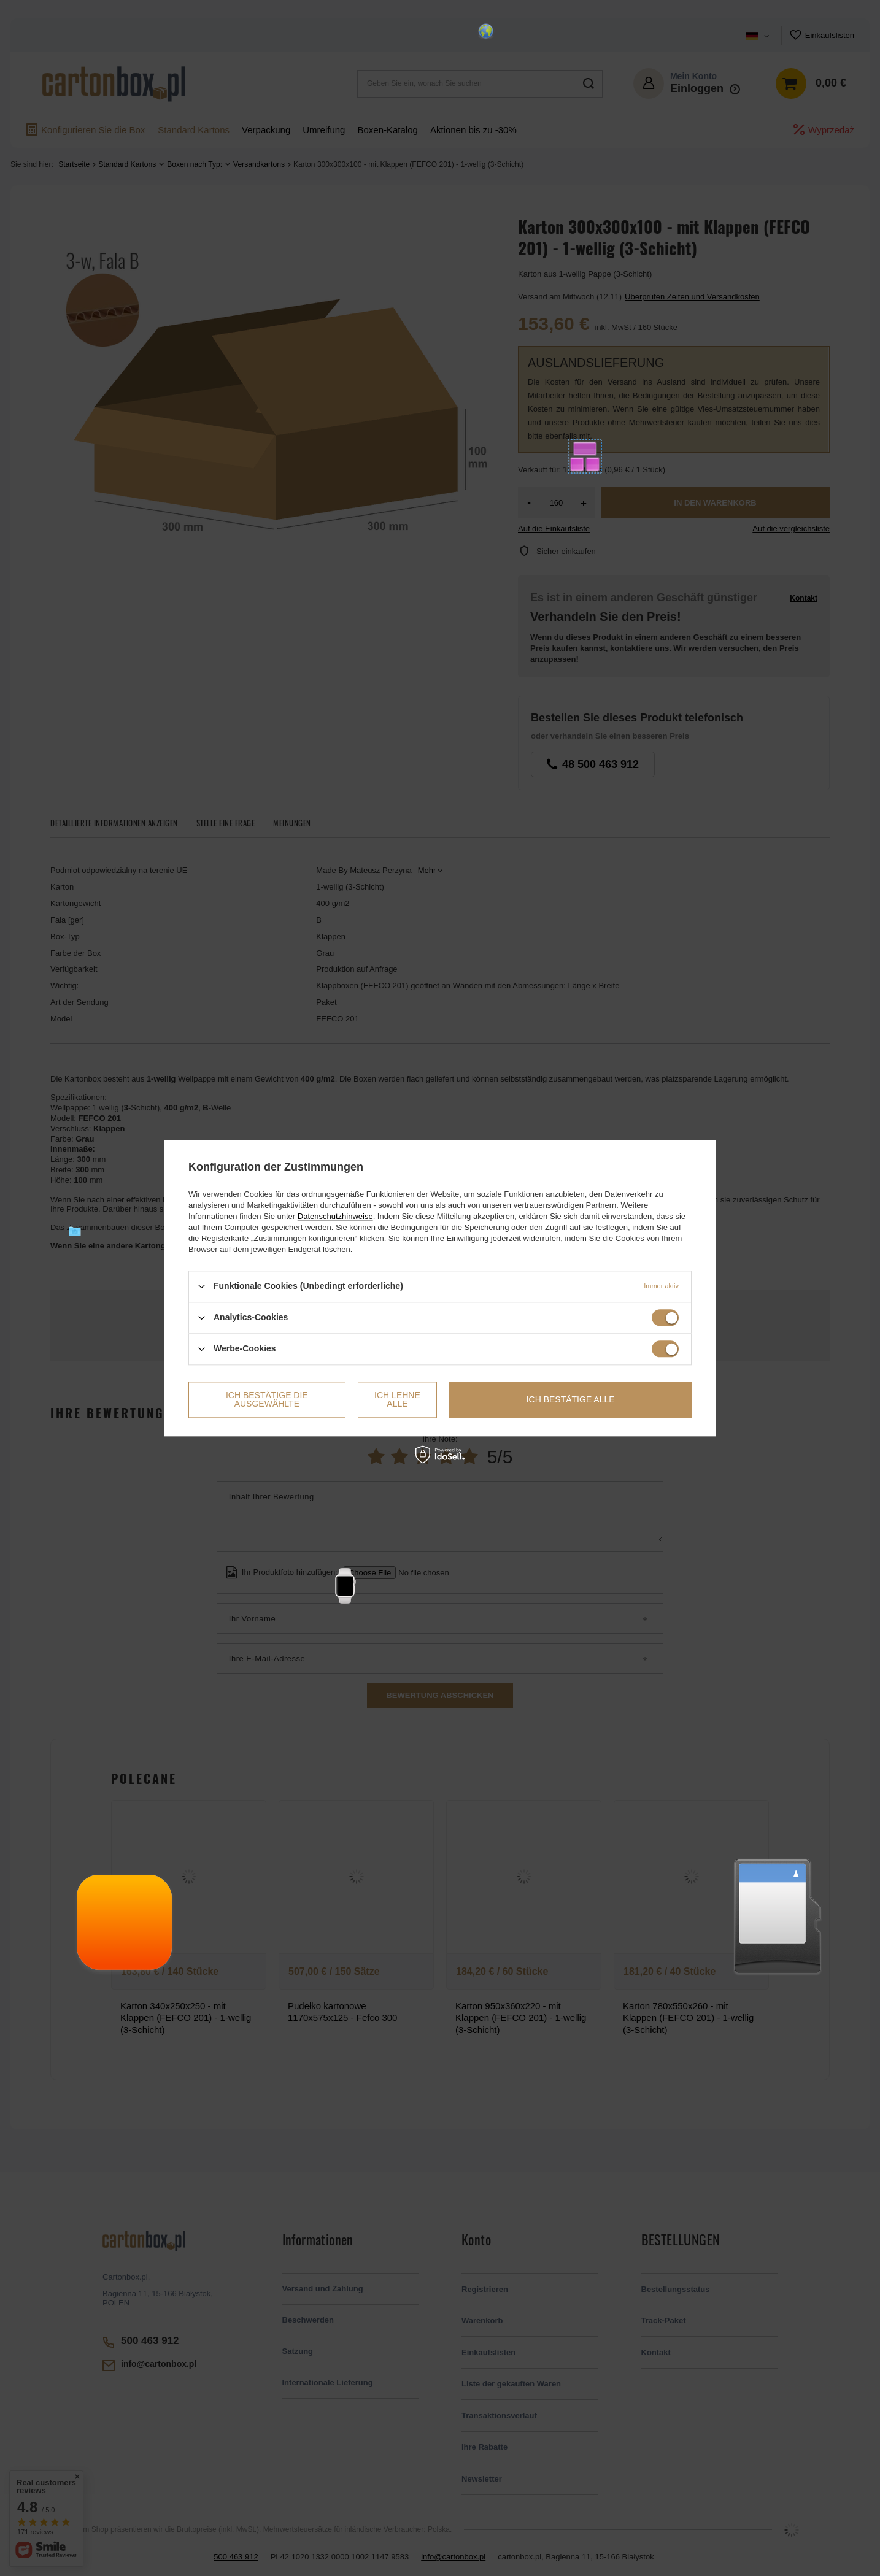 This screenshot has width=880, height=2576. What do you see at coordinates (486, 31) in the screenshot?
I see `indicates web or internet content` at bounding box center [486, 31].